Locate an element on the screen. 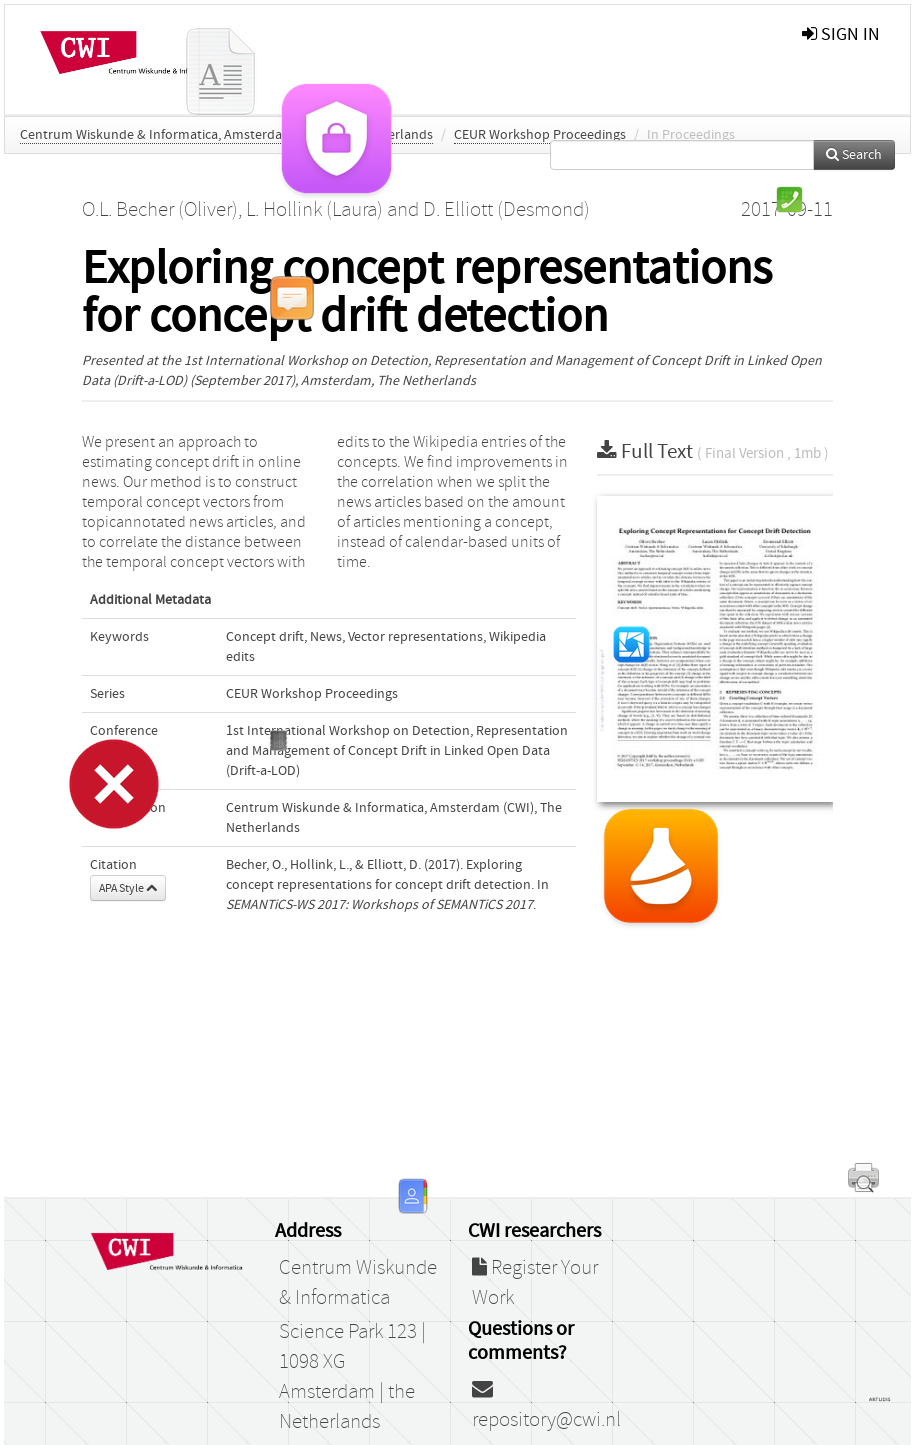 This screenshot has height=1445, width=915. open ente auth two-factor authentication app is located at coordinates (336, 138).